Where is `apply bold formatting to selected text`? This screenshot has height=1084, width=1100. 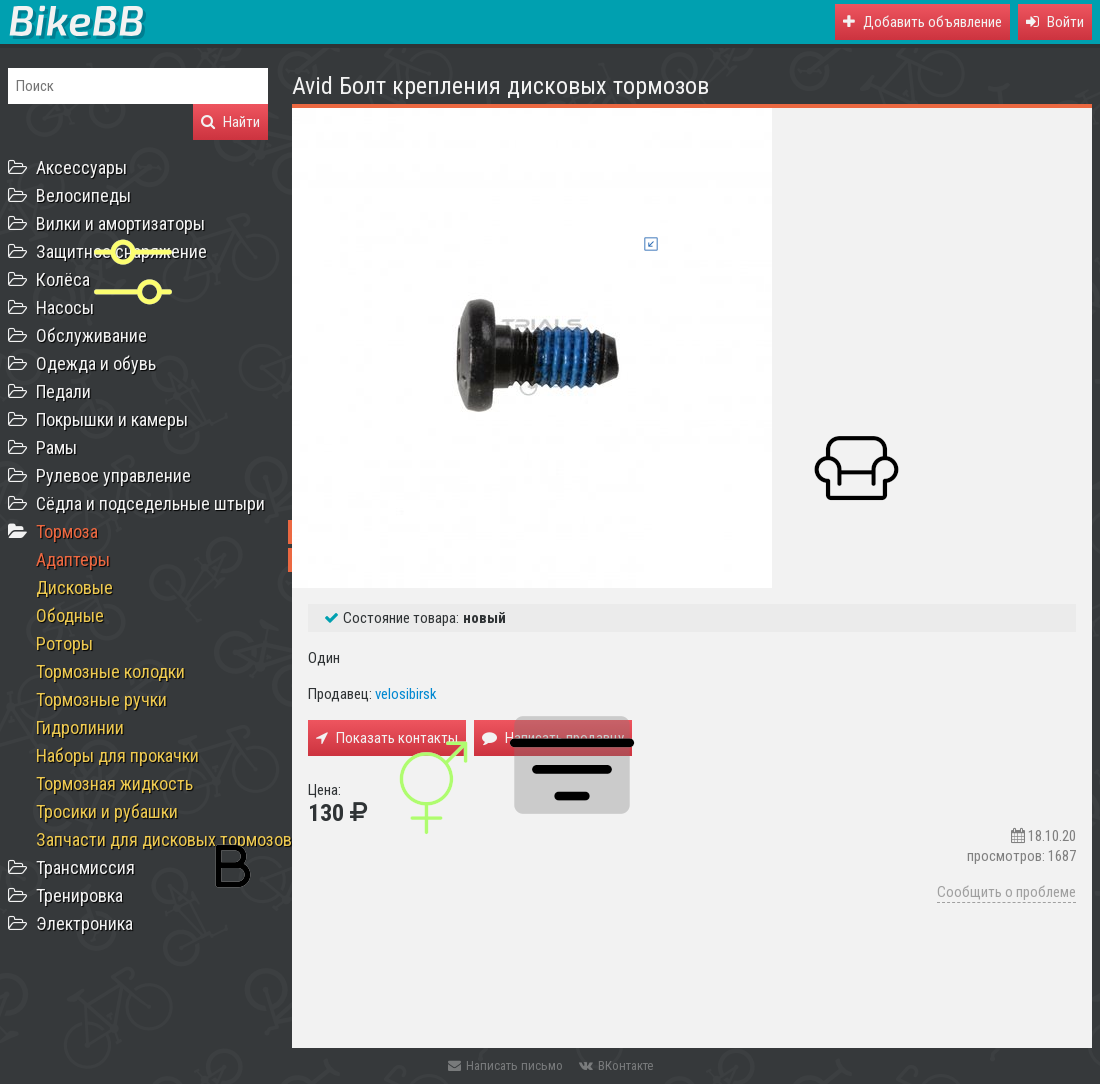
apply bold formatting to selected text is located at coordinates (230, 867).